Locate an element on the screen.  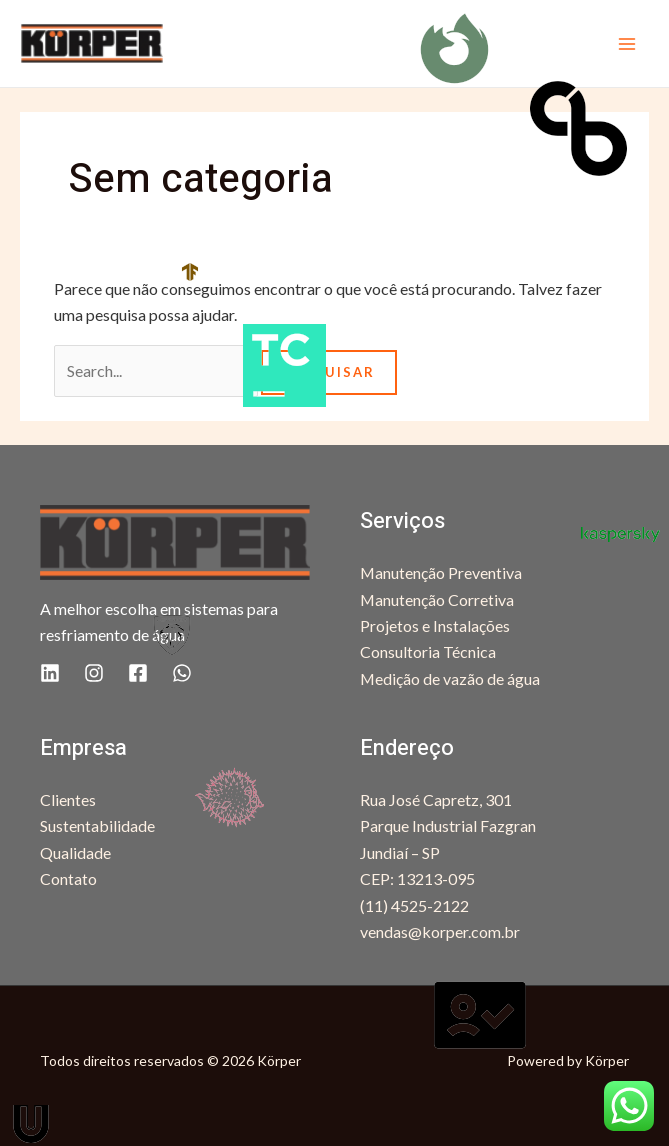
vueuse library logo is located at coordinates (31, 1124).